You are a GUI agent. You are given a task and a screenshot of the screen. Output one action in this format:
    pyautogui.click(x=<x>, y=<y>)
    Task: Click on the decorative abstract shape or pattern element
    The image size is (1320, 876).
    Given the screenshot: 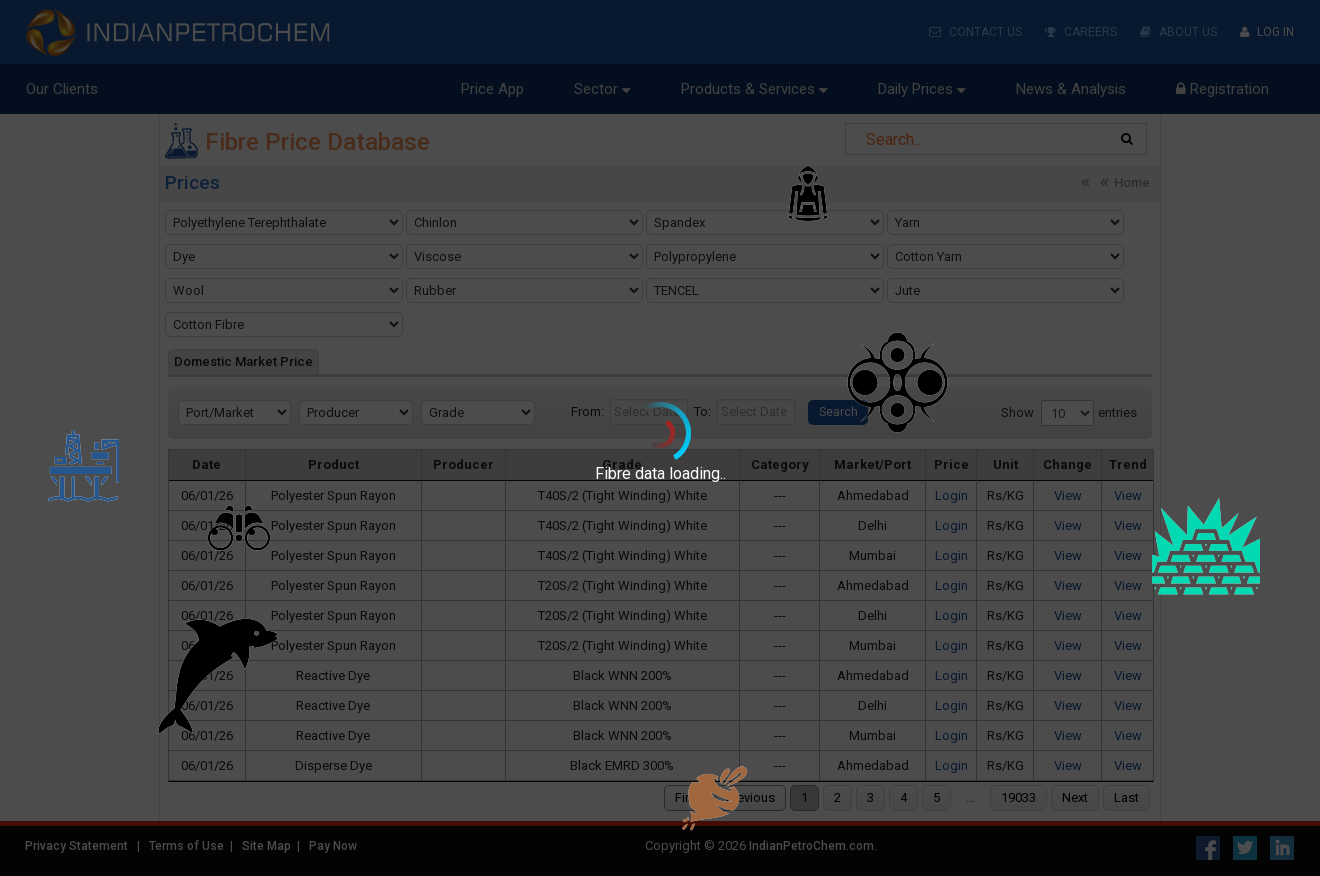 What is the action you would take?
    pyautogui.click(x=897, y=382)
    